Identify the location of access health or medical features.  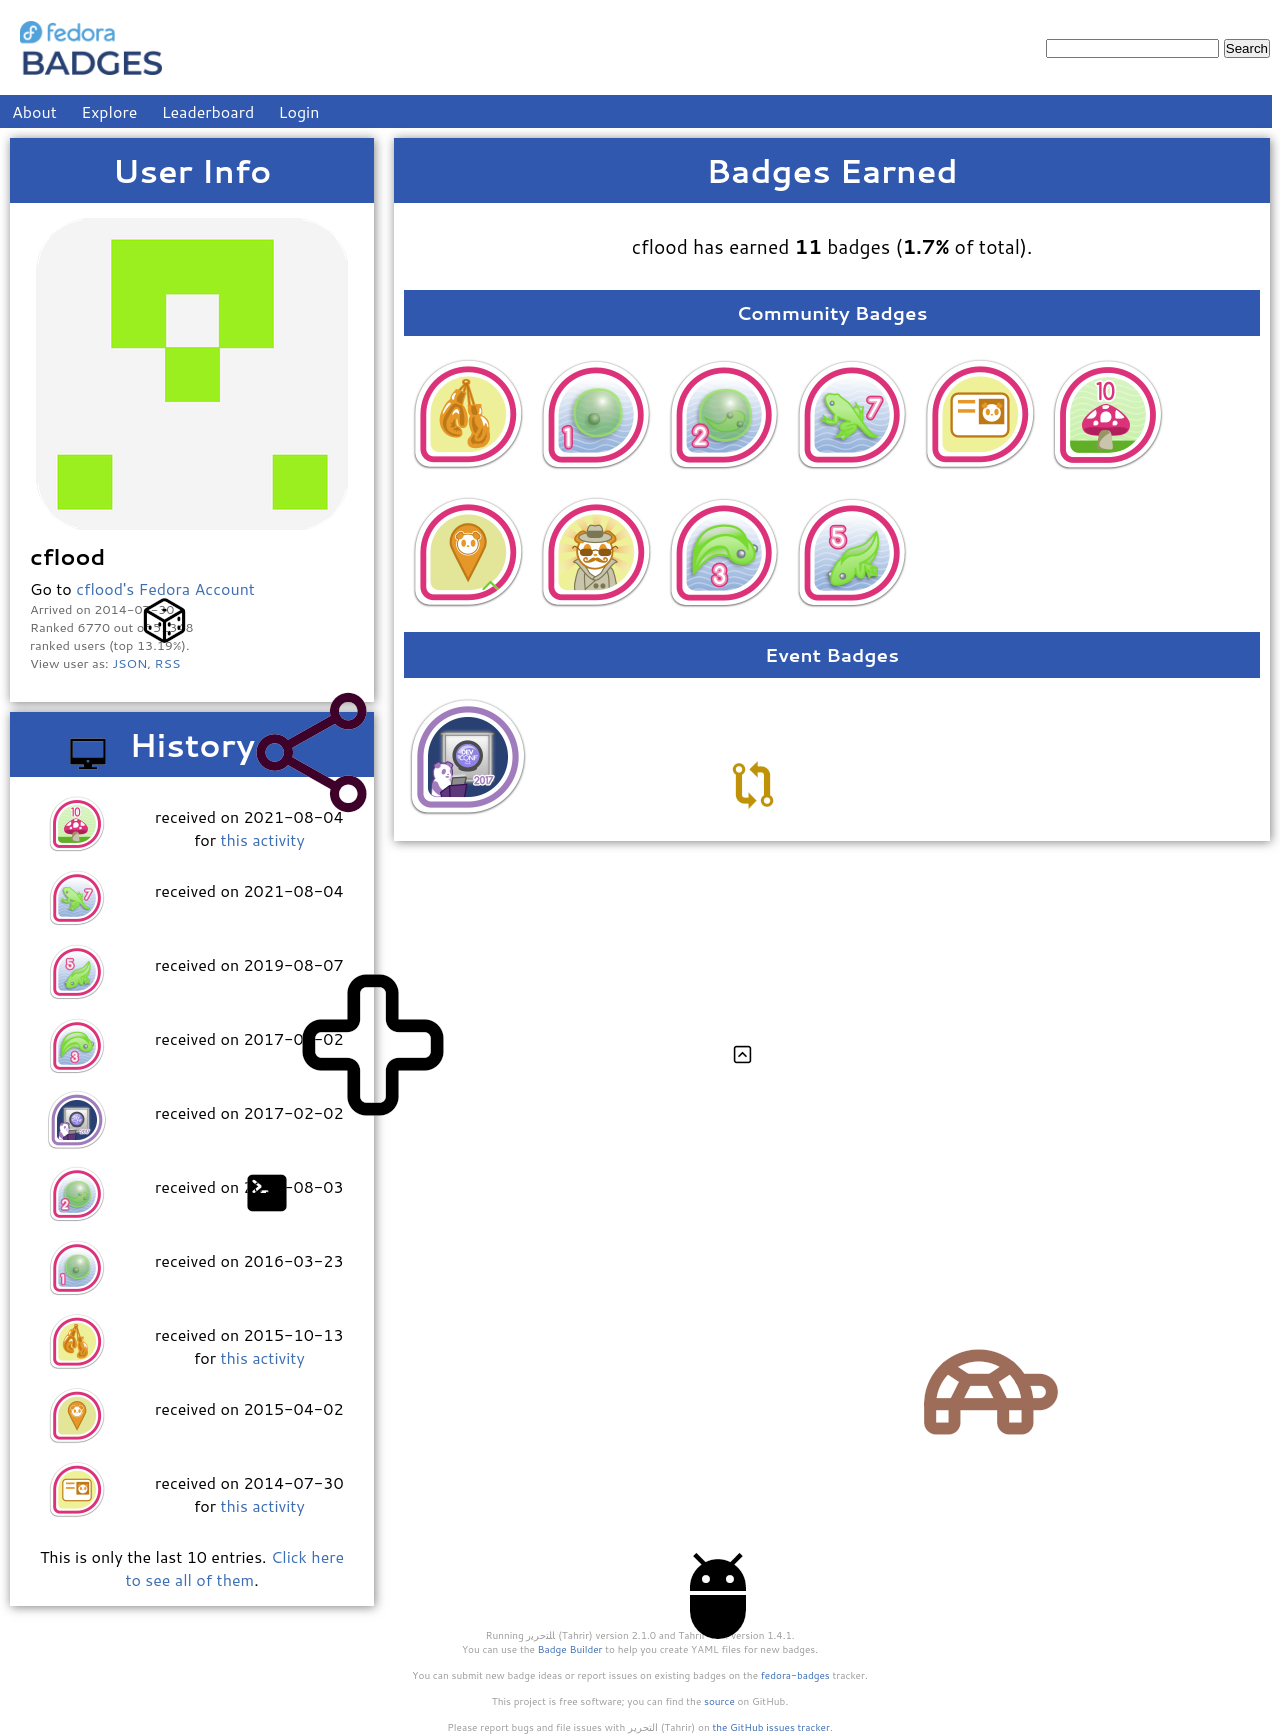
(373, 1045).